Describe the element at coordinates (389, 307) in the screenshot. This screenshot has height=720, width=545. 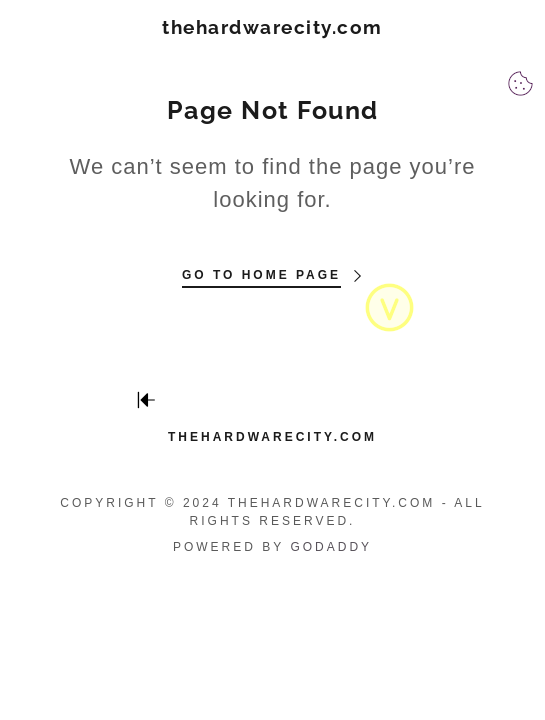
I see `indicates an item or option labeled "V"` at that location.